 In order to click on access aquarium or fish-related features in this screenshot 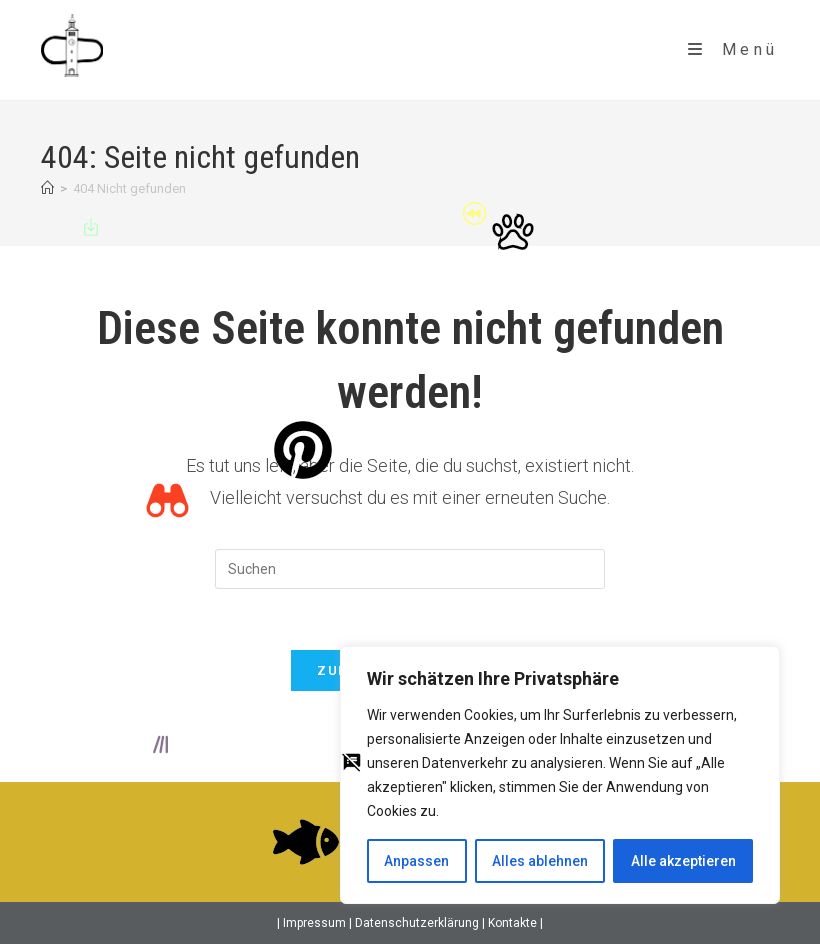, I will do `click(306, 842)`.